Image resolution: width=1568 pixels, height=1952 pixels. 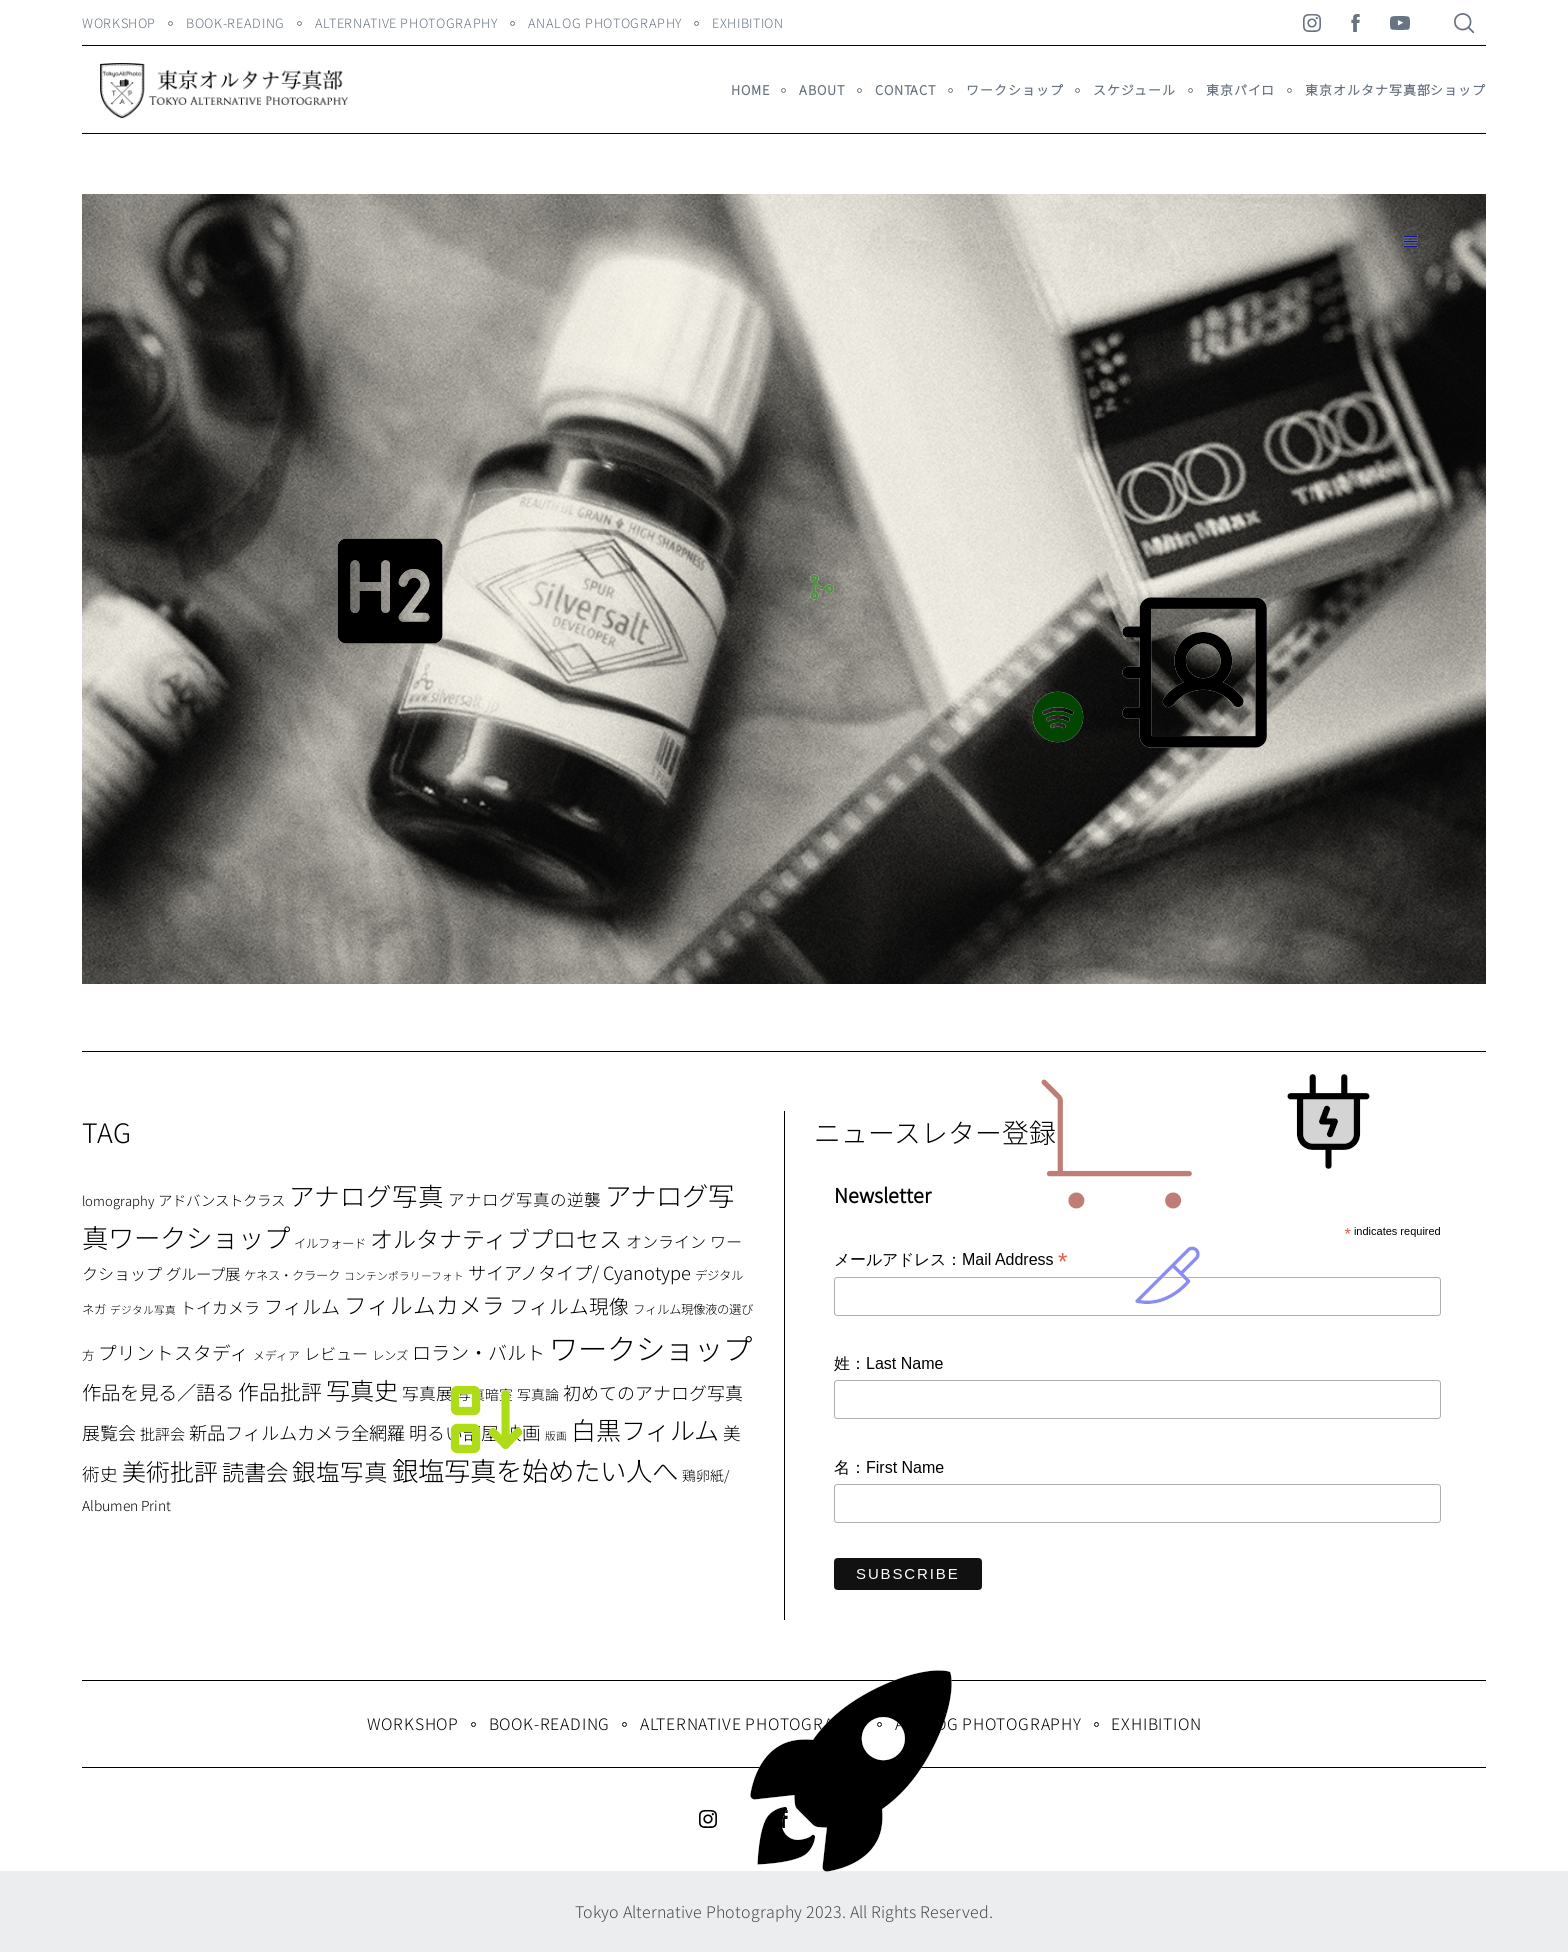 I want to click on open navigation menu, so click(x=1410, y=241).